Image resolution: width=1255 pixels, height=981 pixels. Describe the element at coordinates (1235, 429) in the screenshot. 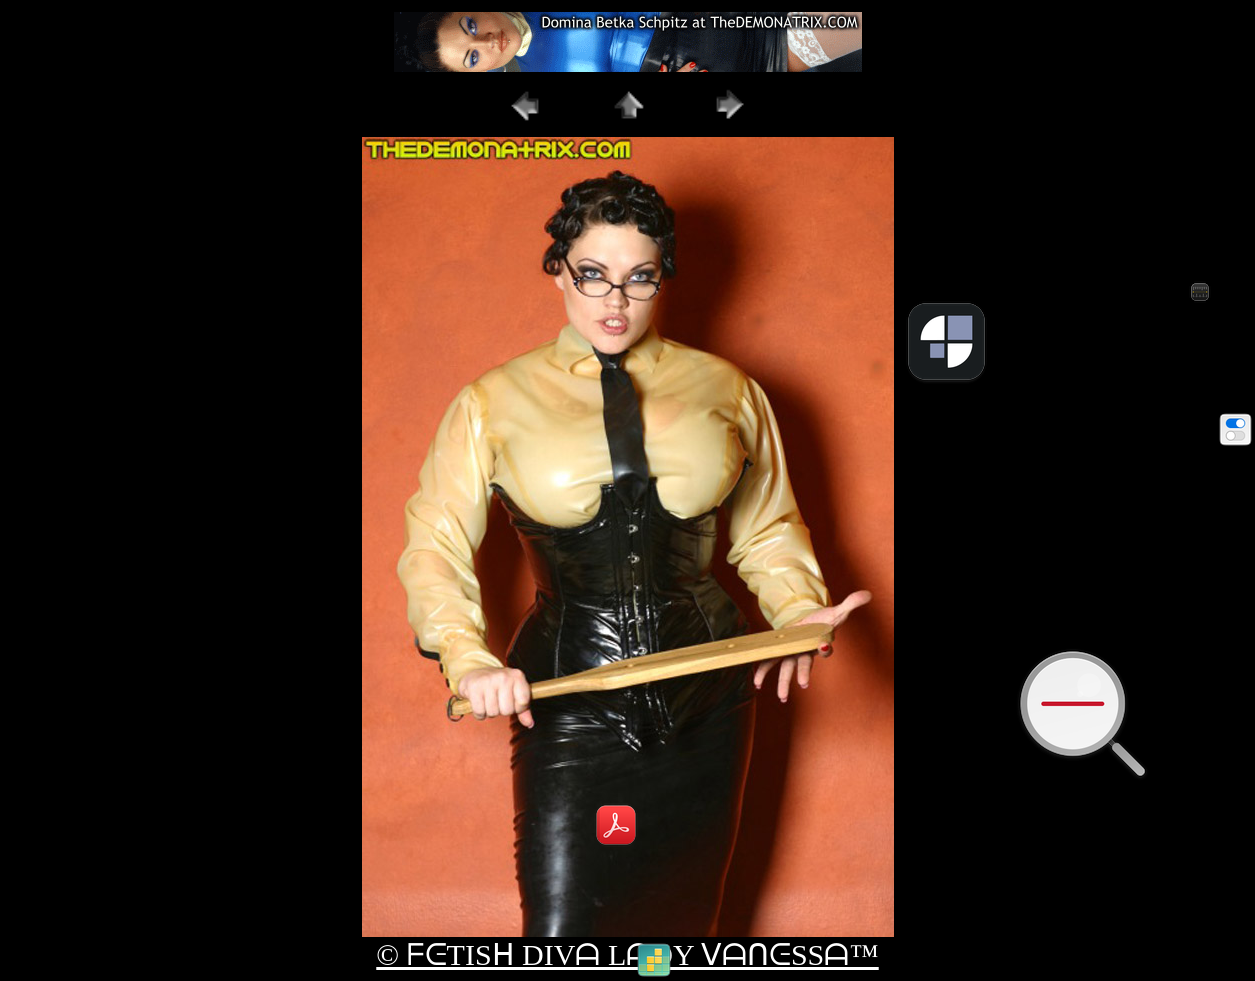

I see `open gnome tweaks application` at that location.